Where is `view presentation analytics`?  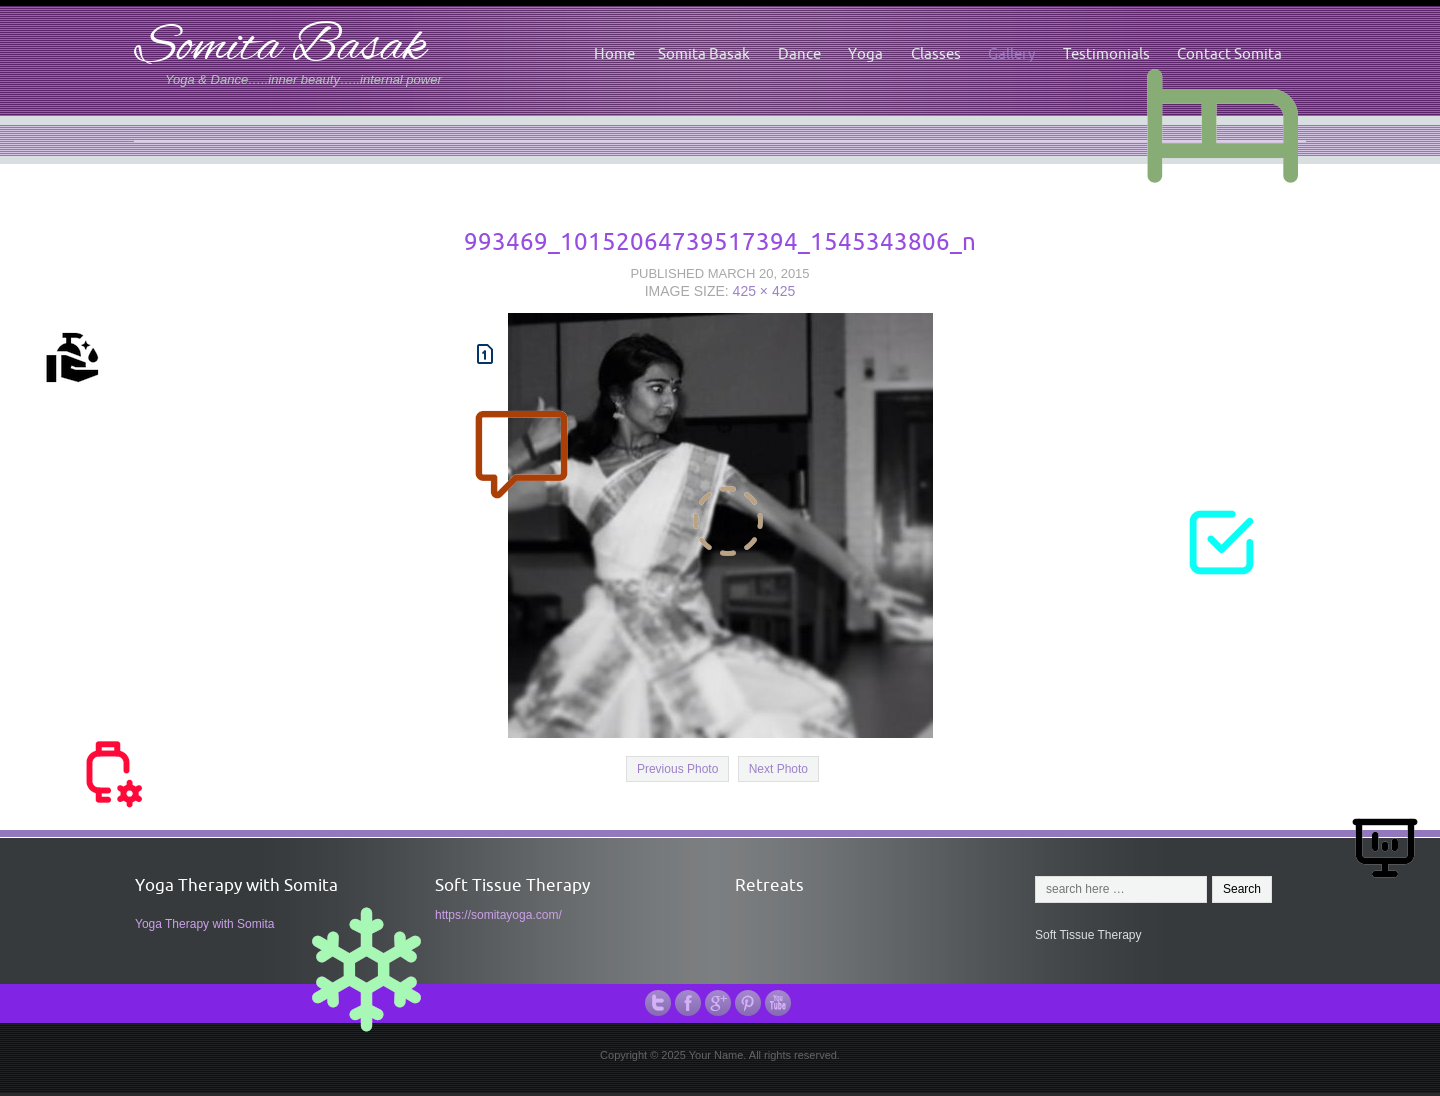
view presentation analytics is located at coordinates (1385, 848).